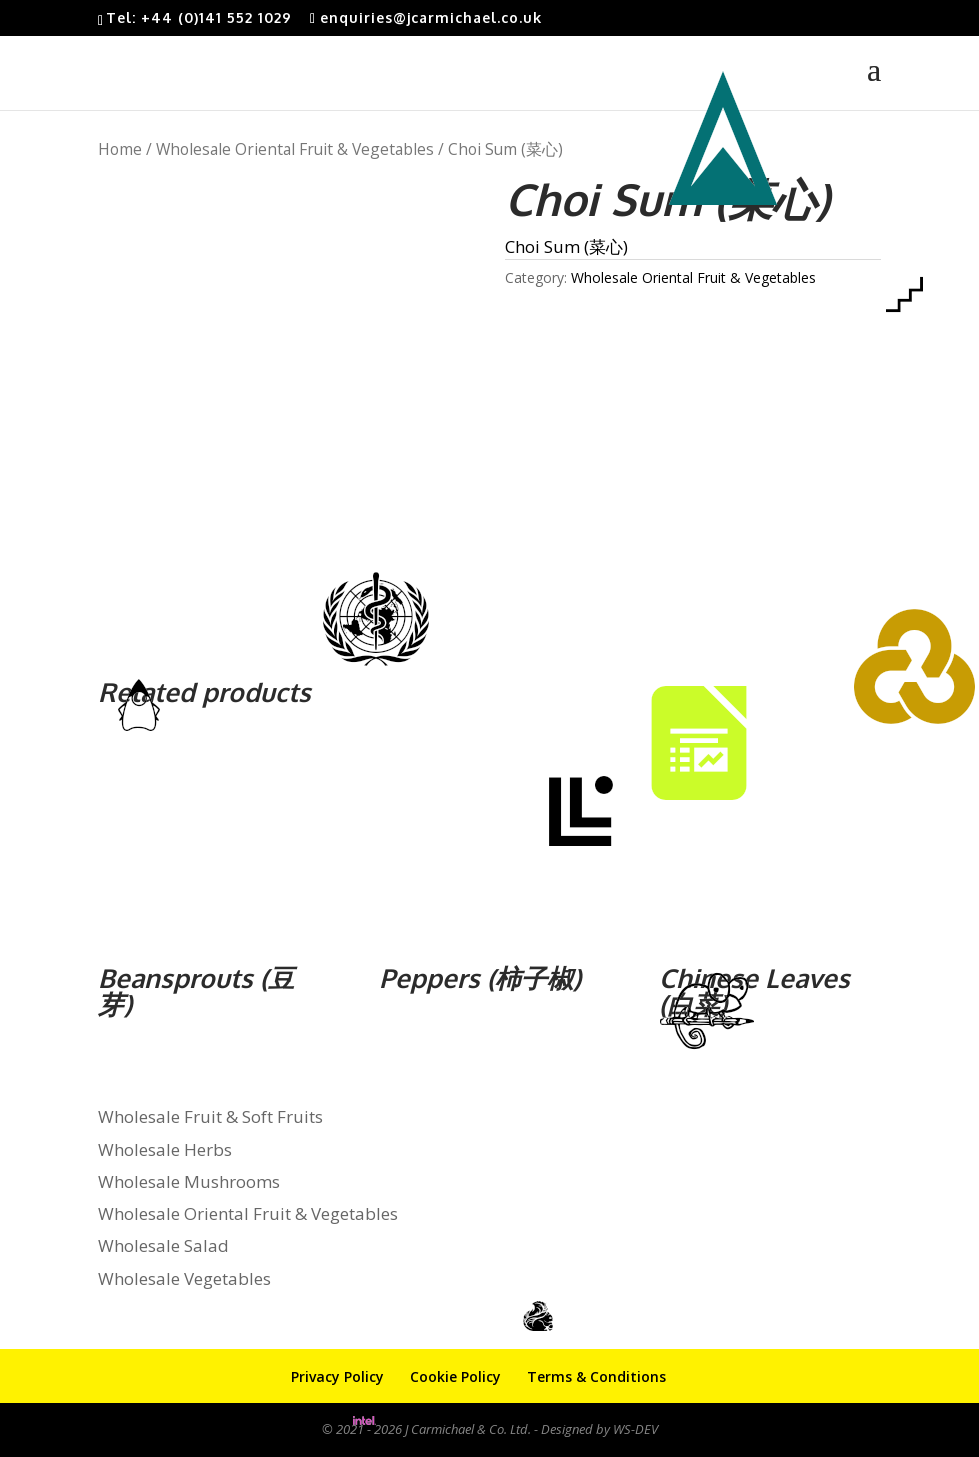 The image size is (979, 1457). I want to click on lucia authentication service logo, so click(723, 138).